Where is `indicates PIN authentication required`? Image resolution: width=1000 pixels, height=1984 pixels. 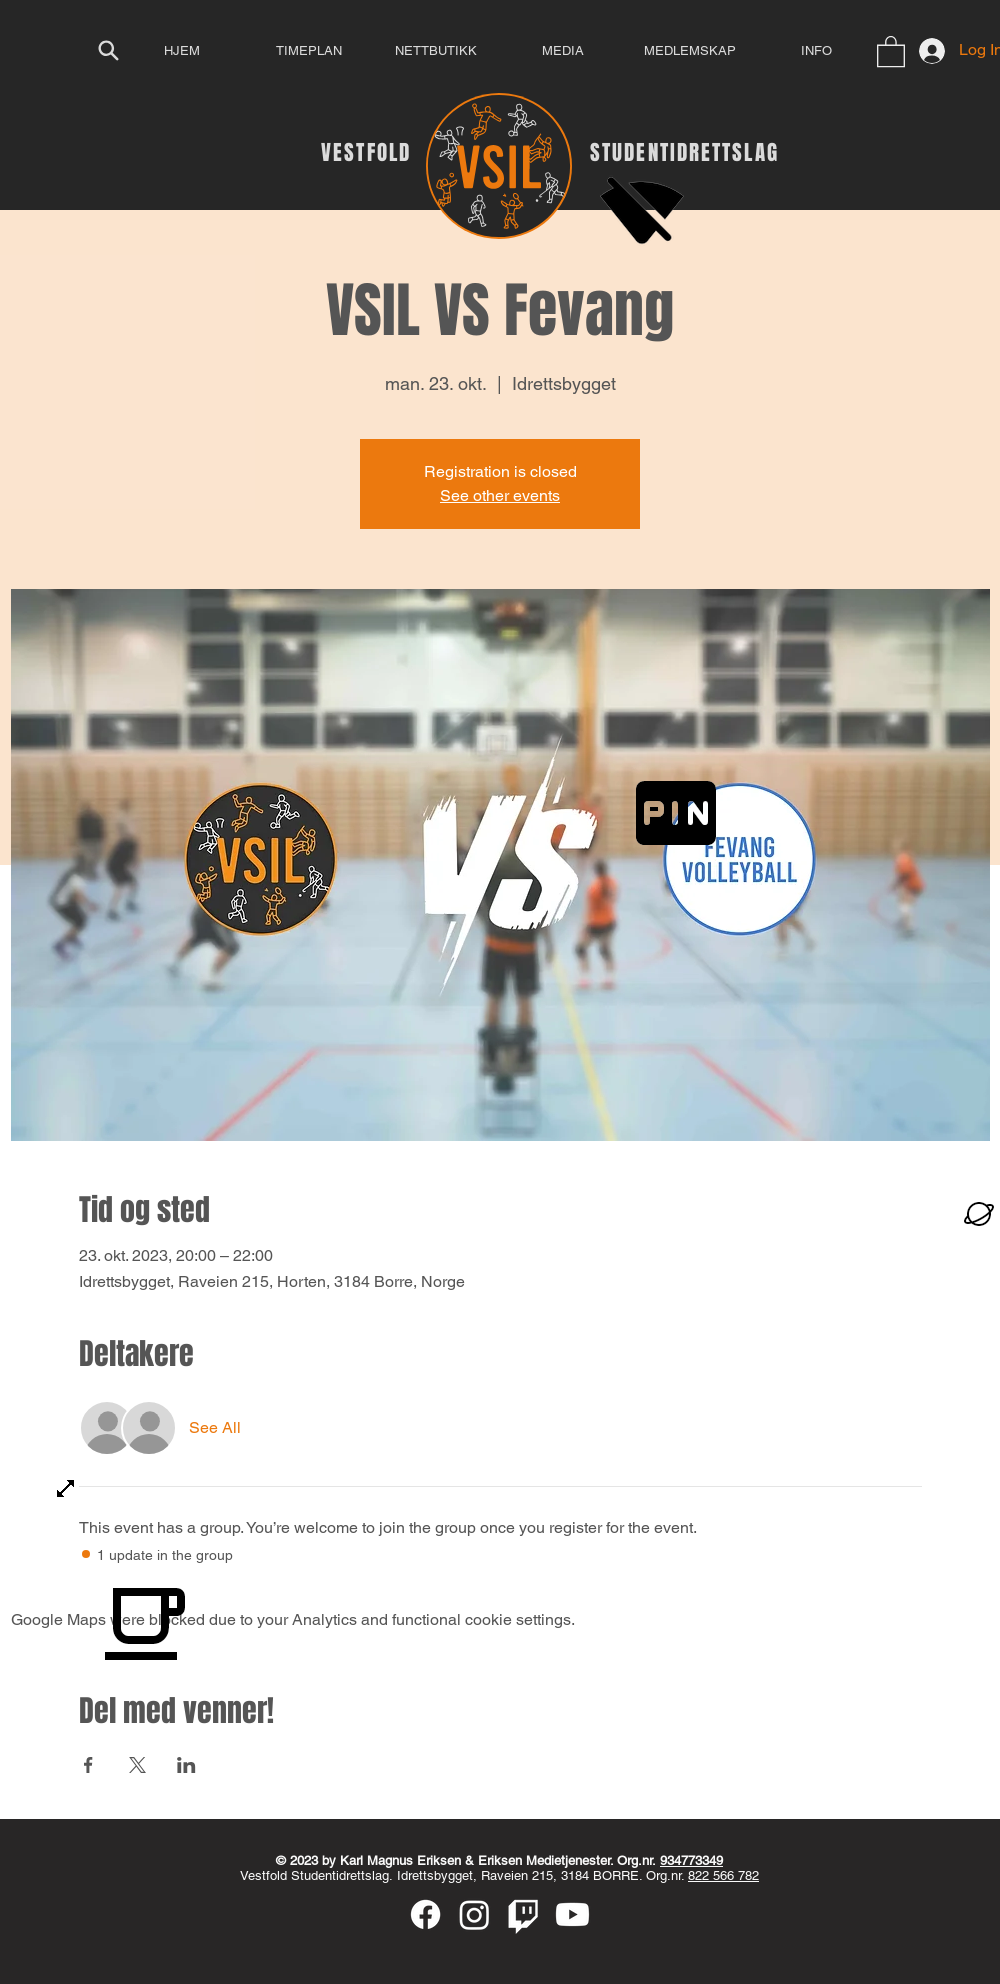
indicates PIN authentication required is located at coordinates (676, 813).